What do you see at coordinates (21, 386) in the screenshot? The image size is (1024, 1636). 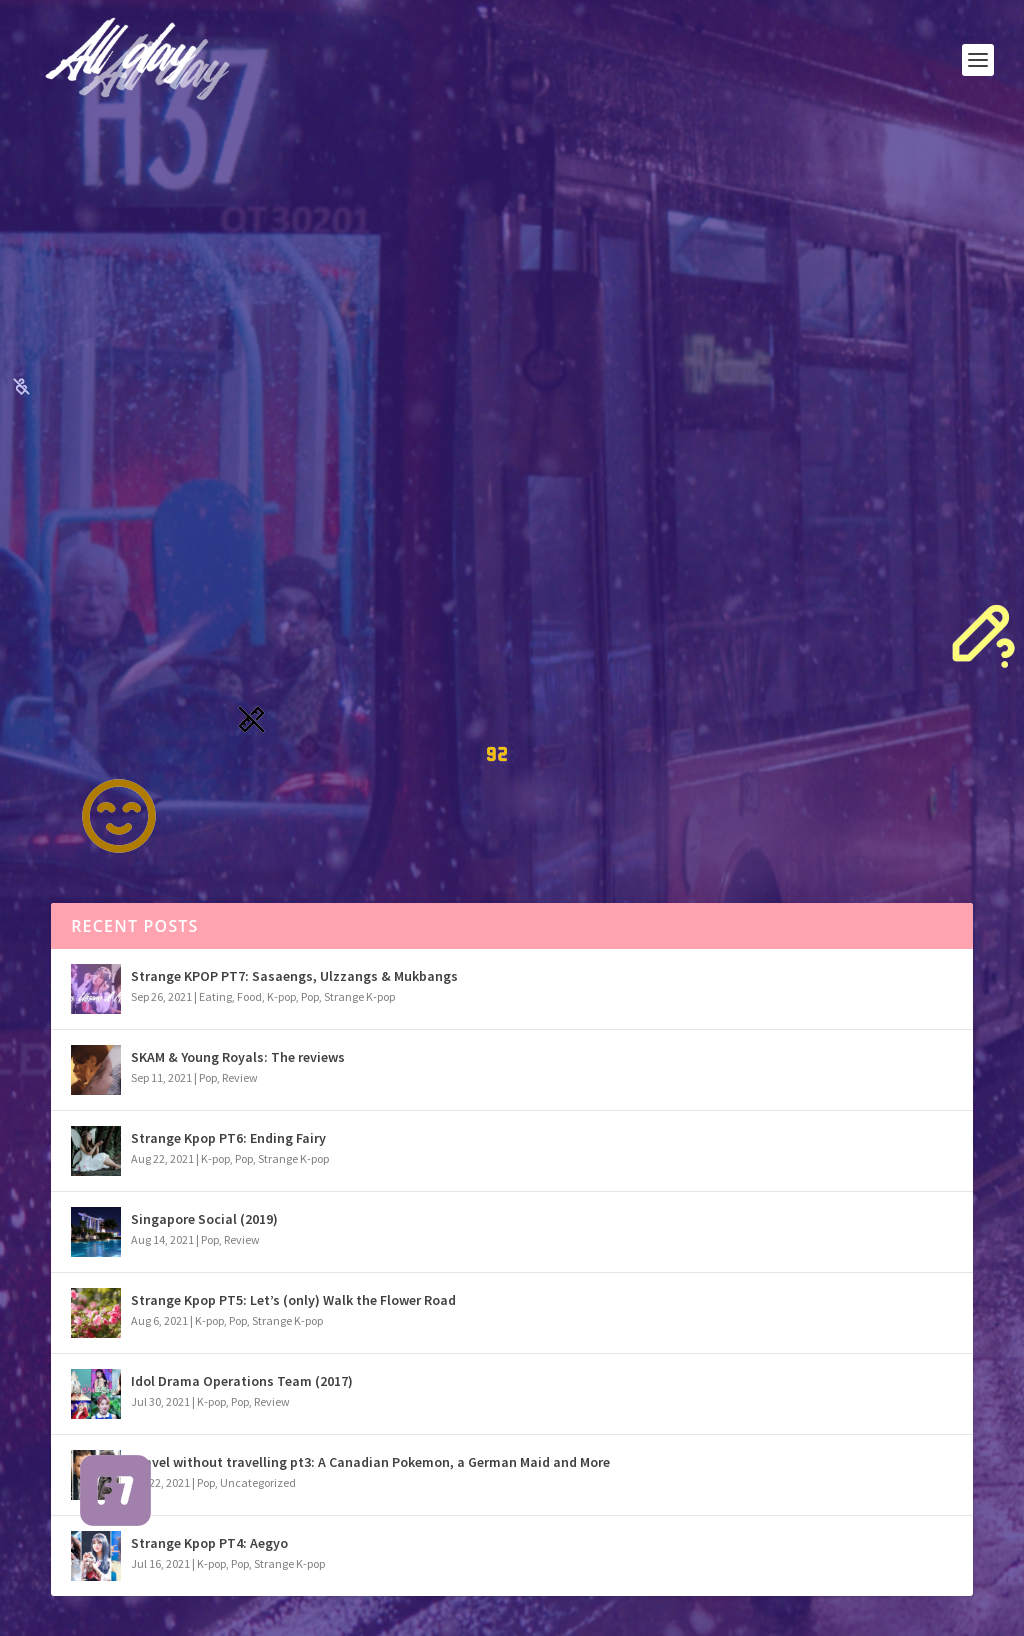 I see `disable empathy or emotional response features` at bounding box center [21, 386].